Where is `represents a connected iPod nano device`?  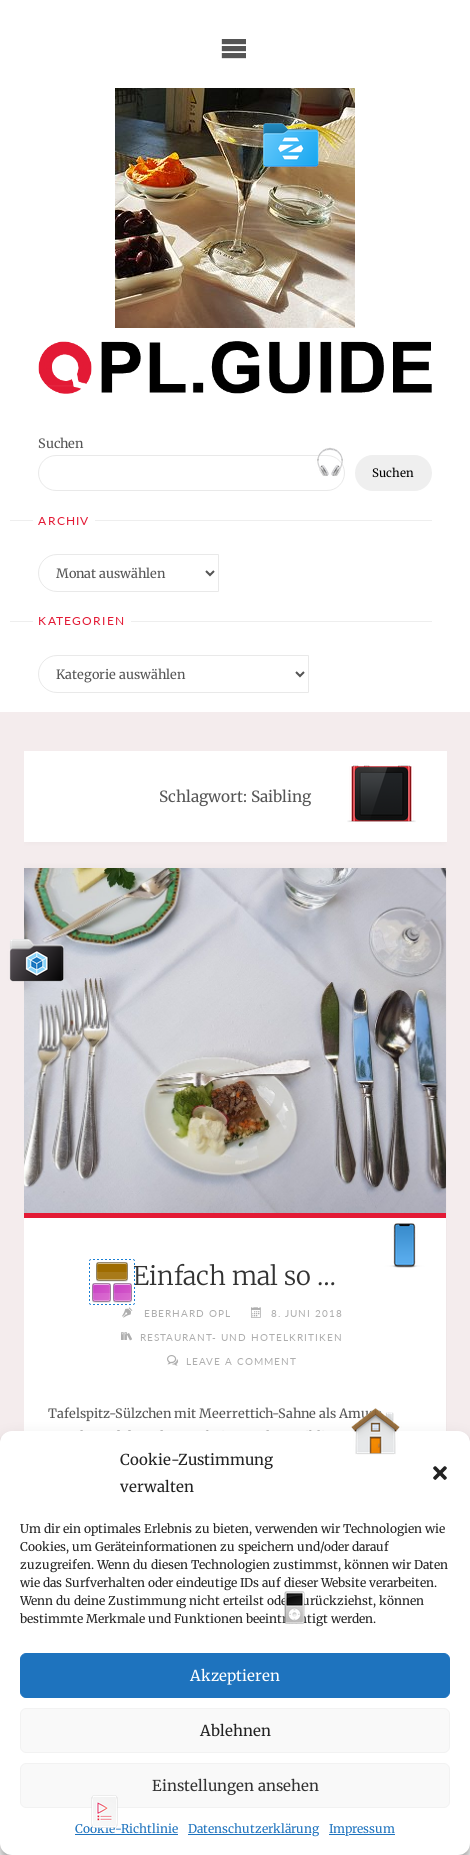 represents a connected iPod nano device is located at coordinates (381, 793).